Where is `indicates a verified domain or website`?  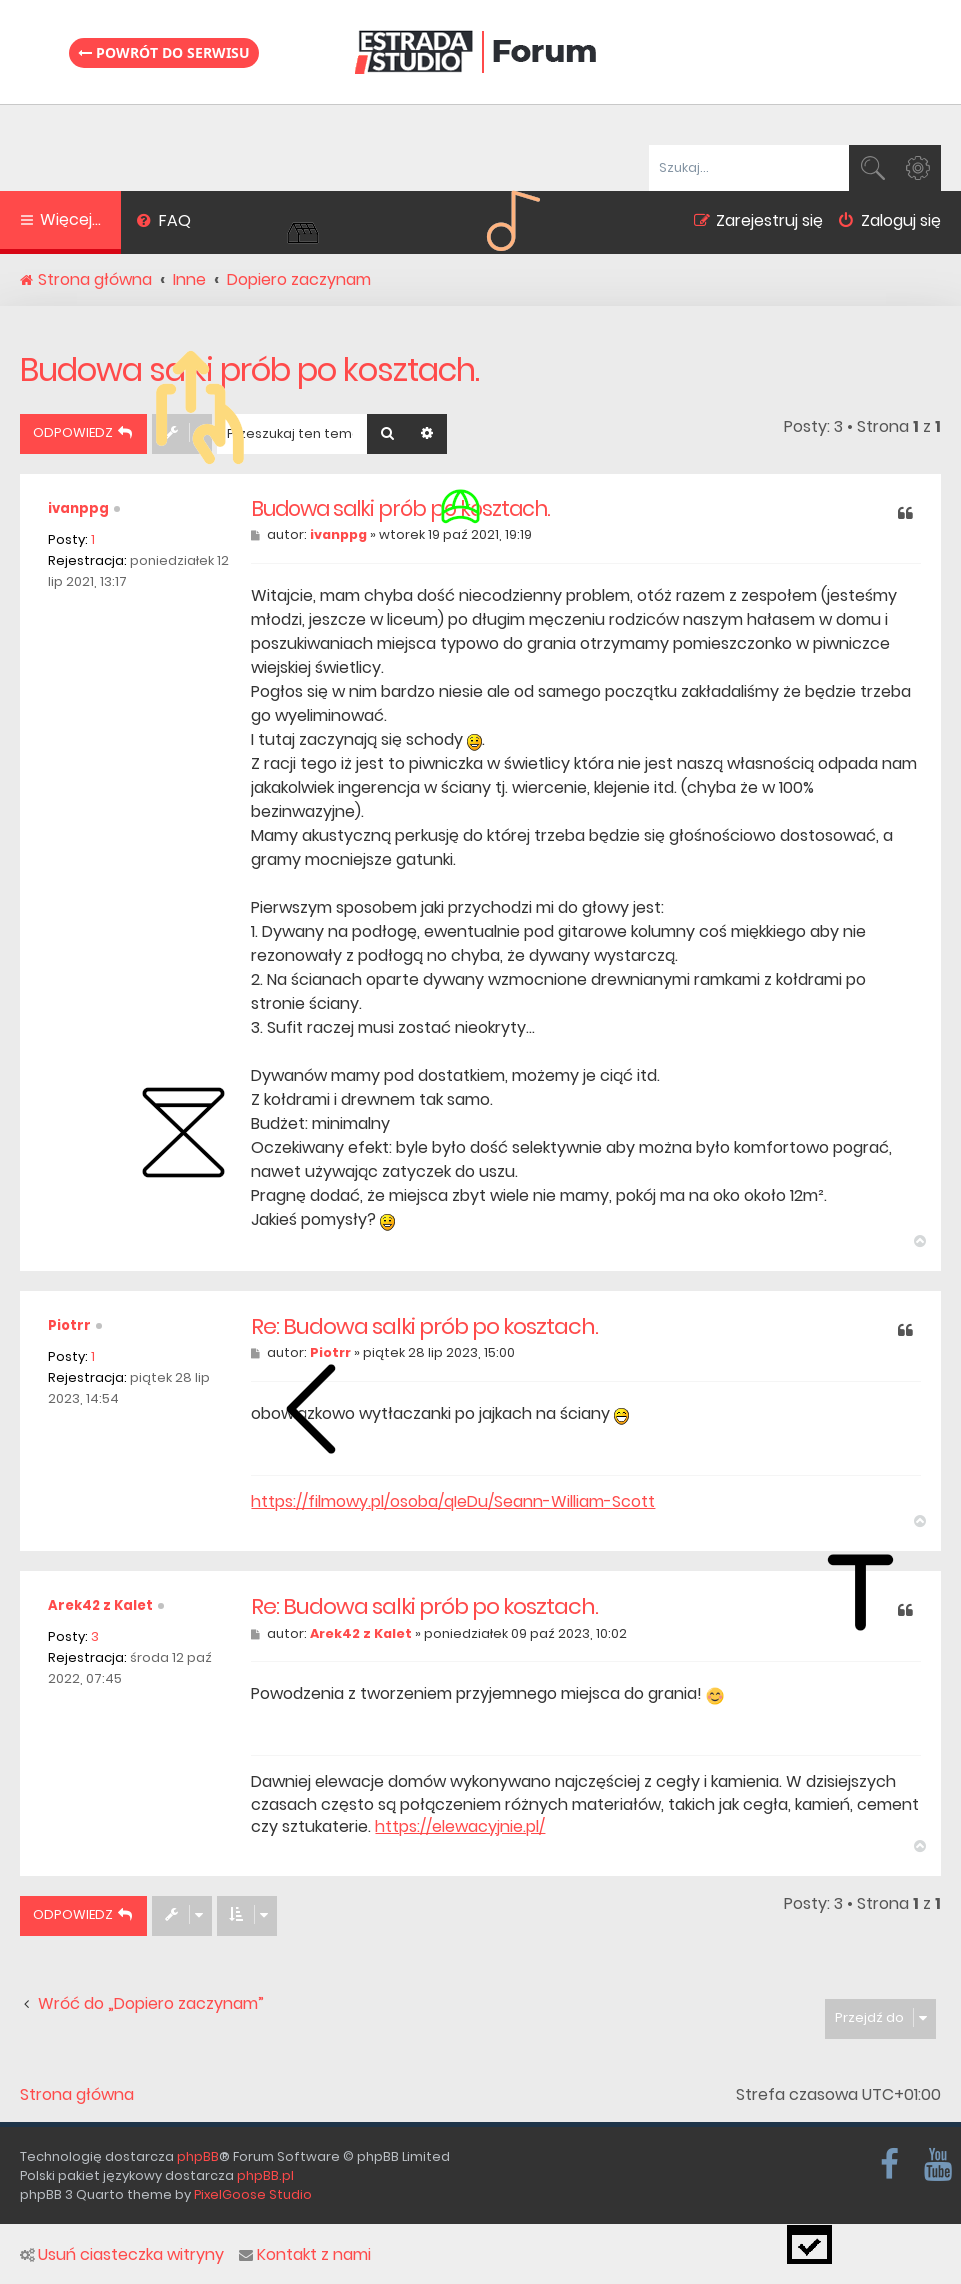
indicates a verified domain or website is located at coordinates (809, 2244).